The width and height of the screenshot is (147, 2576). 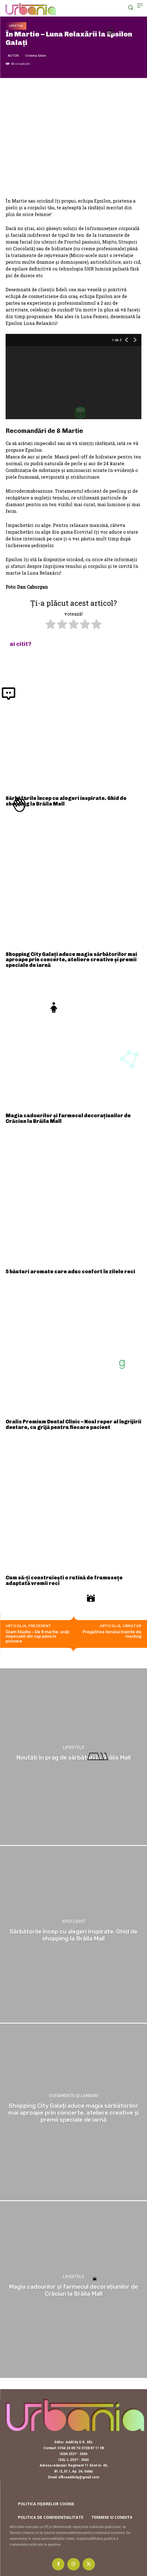 I want to click on applaud or show appreciation, so click(x=20, y=804).